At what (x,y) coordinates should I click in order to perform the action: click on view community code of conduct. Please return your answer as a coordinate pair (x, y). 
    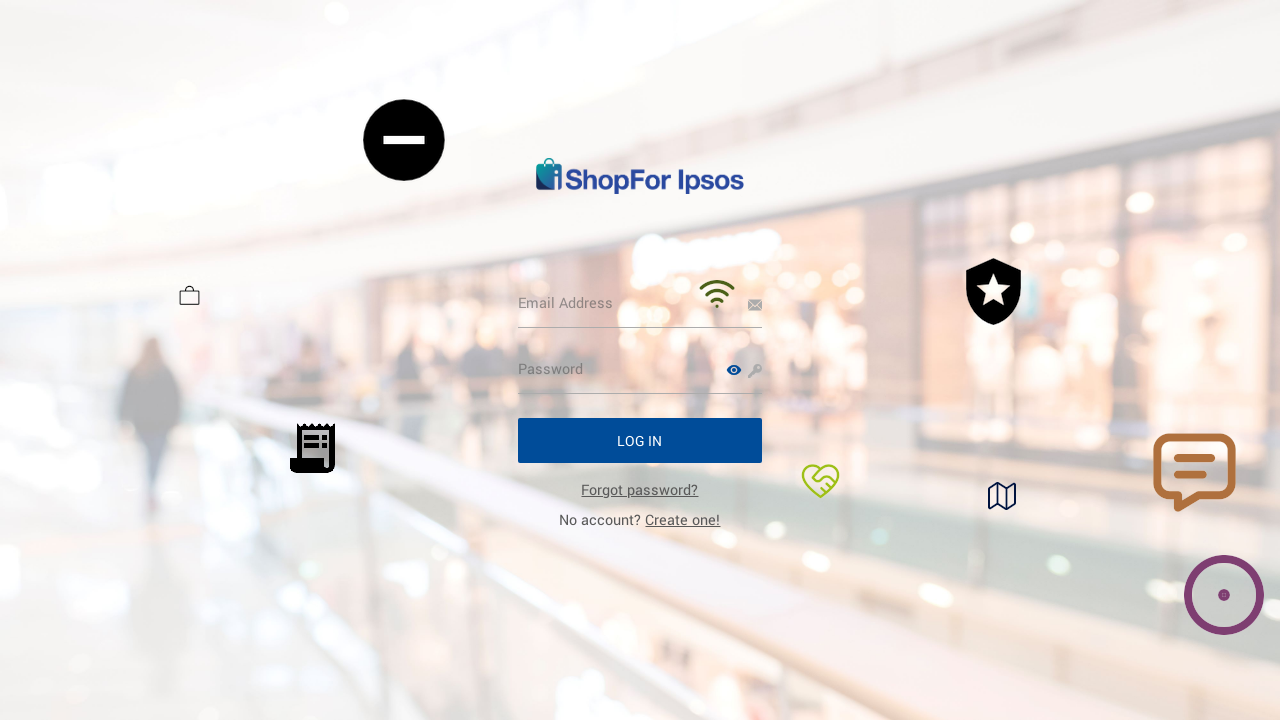
    Looking at the image, I should click on (820, 480).